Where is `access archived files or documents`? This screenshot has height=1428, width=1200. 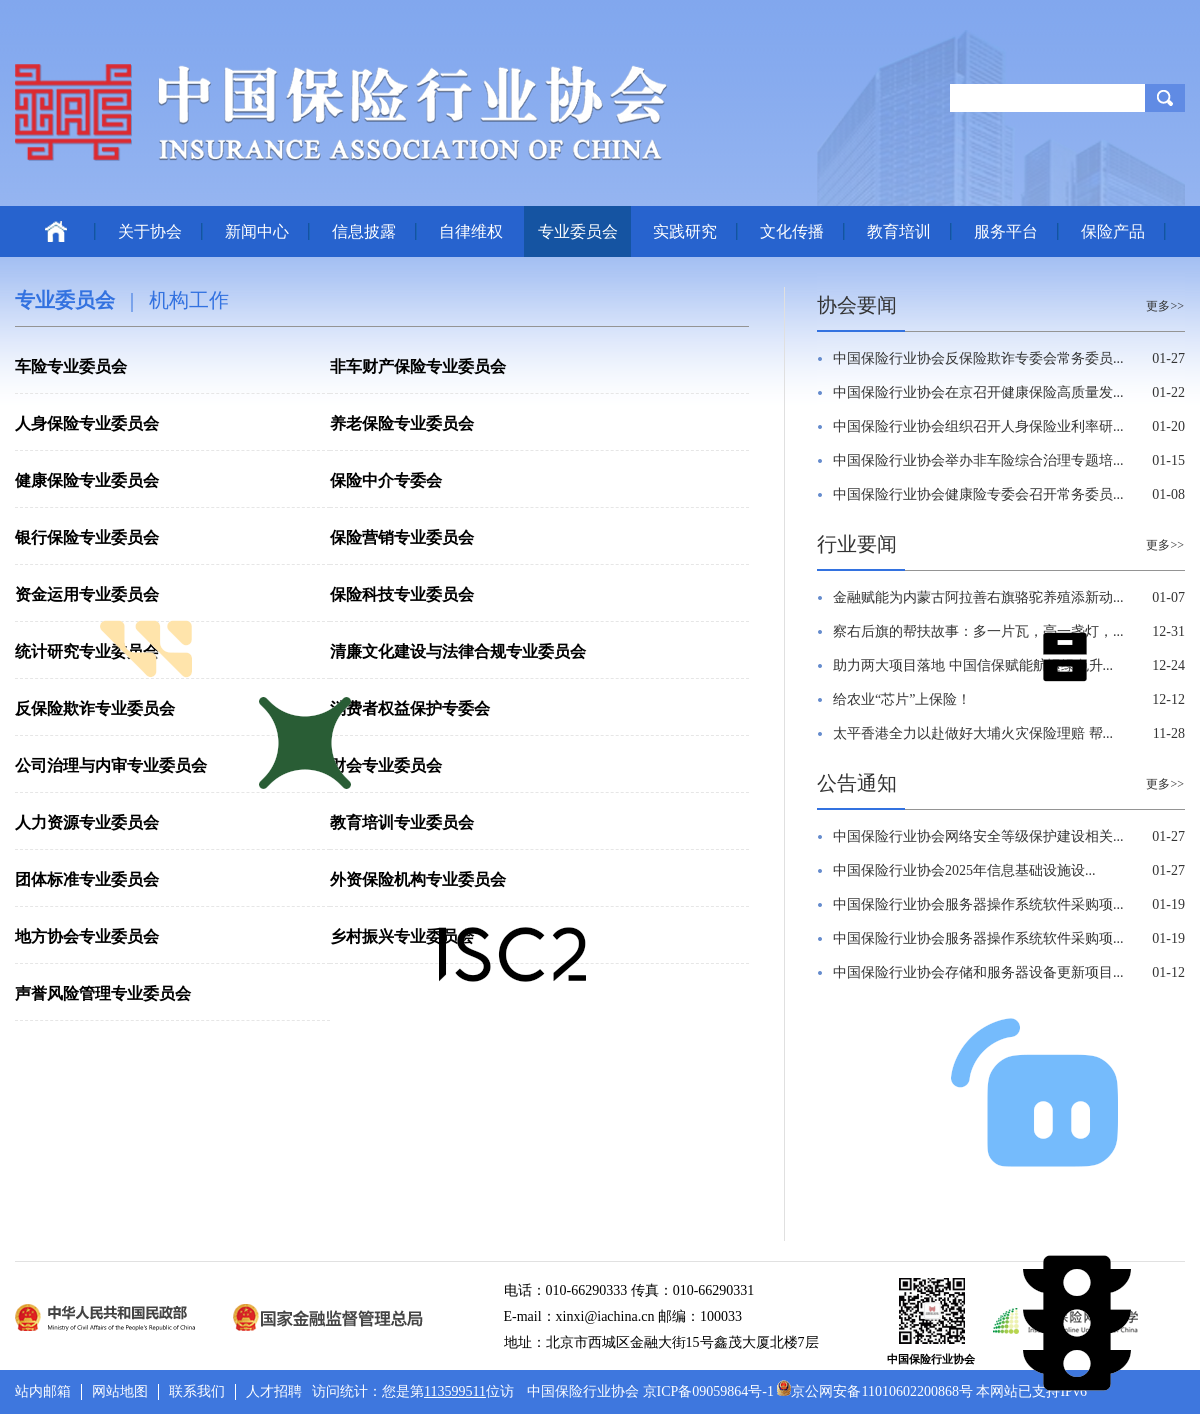 access archived files or documents is located at coordinates (1065, 657).